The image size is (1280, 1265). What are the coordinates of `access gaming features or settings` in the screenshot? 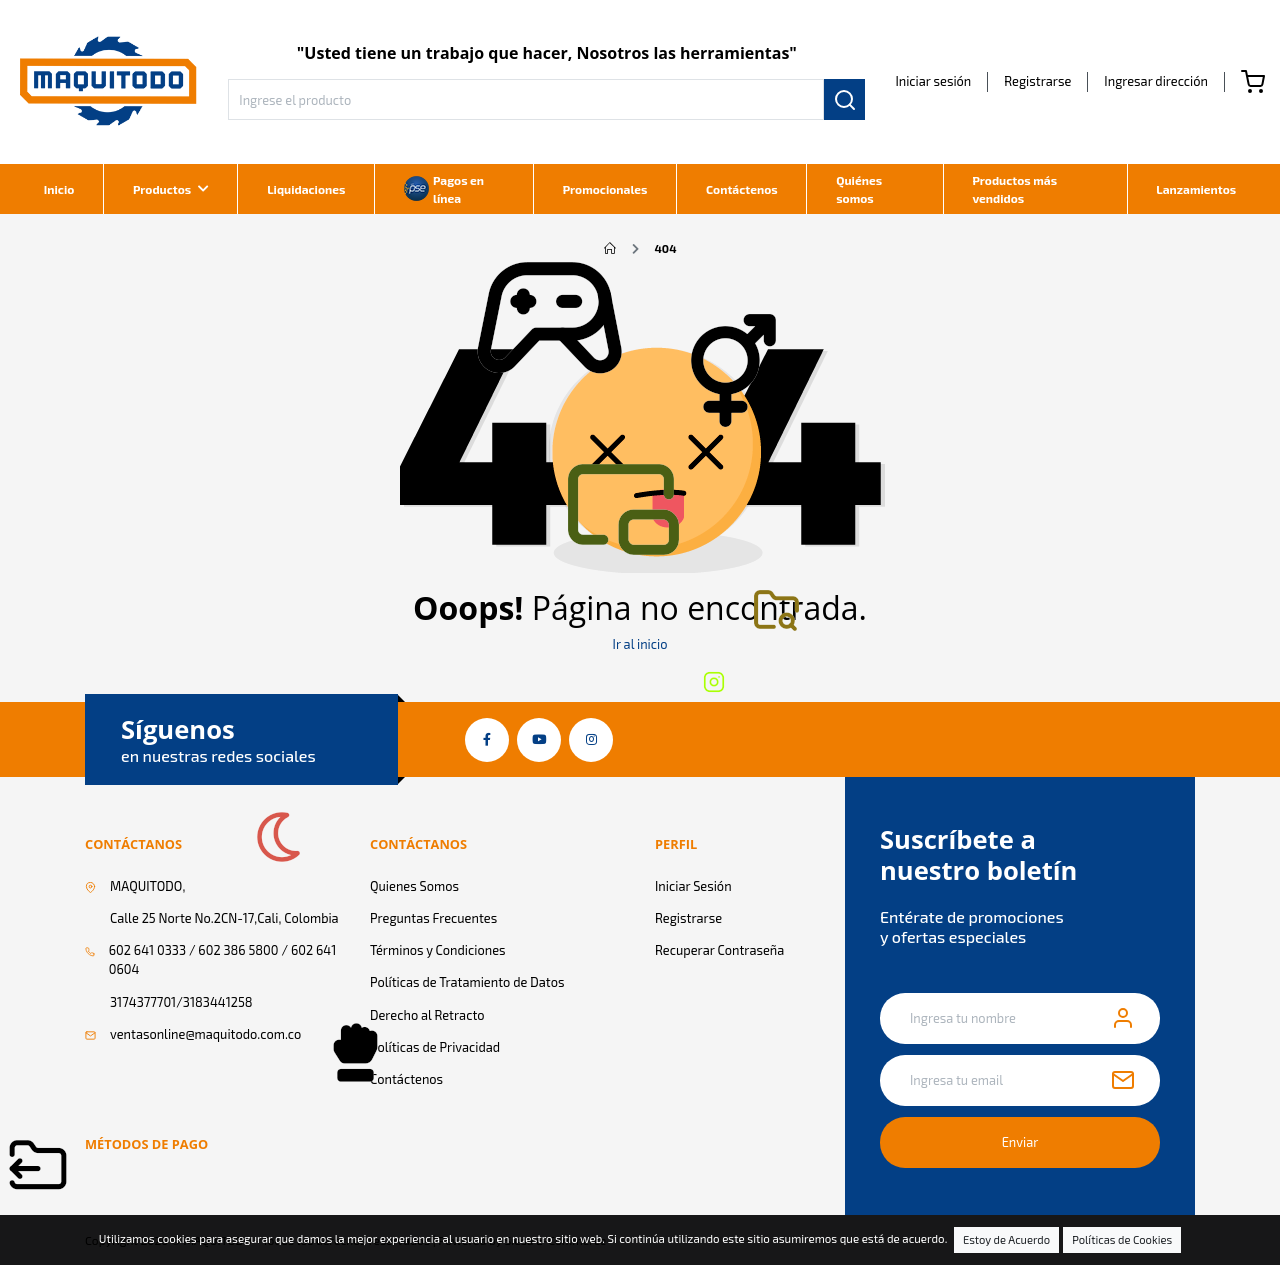 It's located at (549, 314).